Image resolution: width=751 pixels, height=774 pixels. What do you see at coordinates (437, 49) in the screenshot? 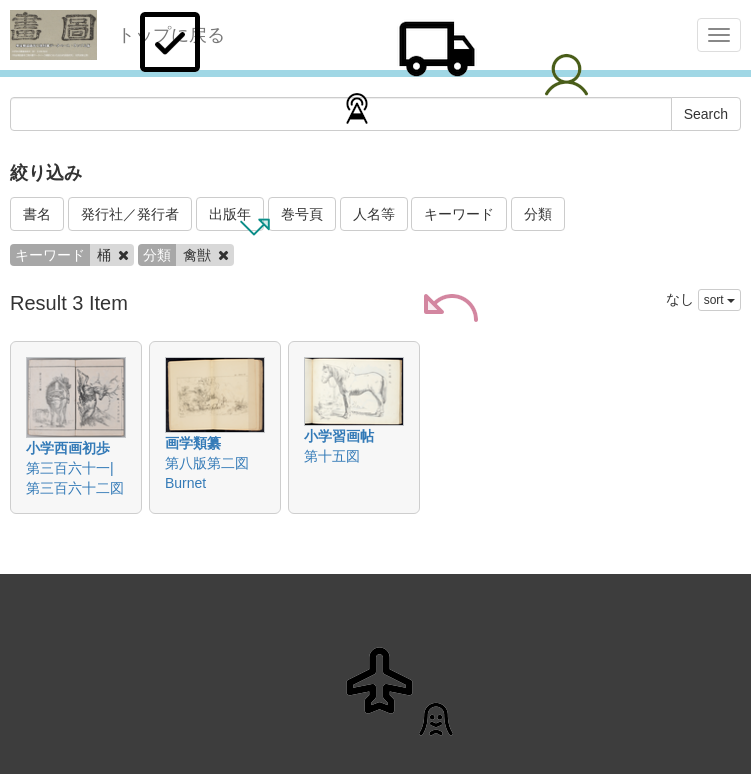
I see `track your delivery status` at bounding box center [437, 49].